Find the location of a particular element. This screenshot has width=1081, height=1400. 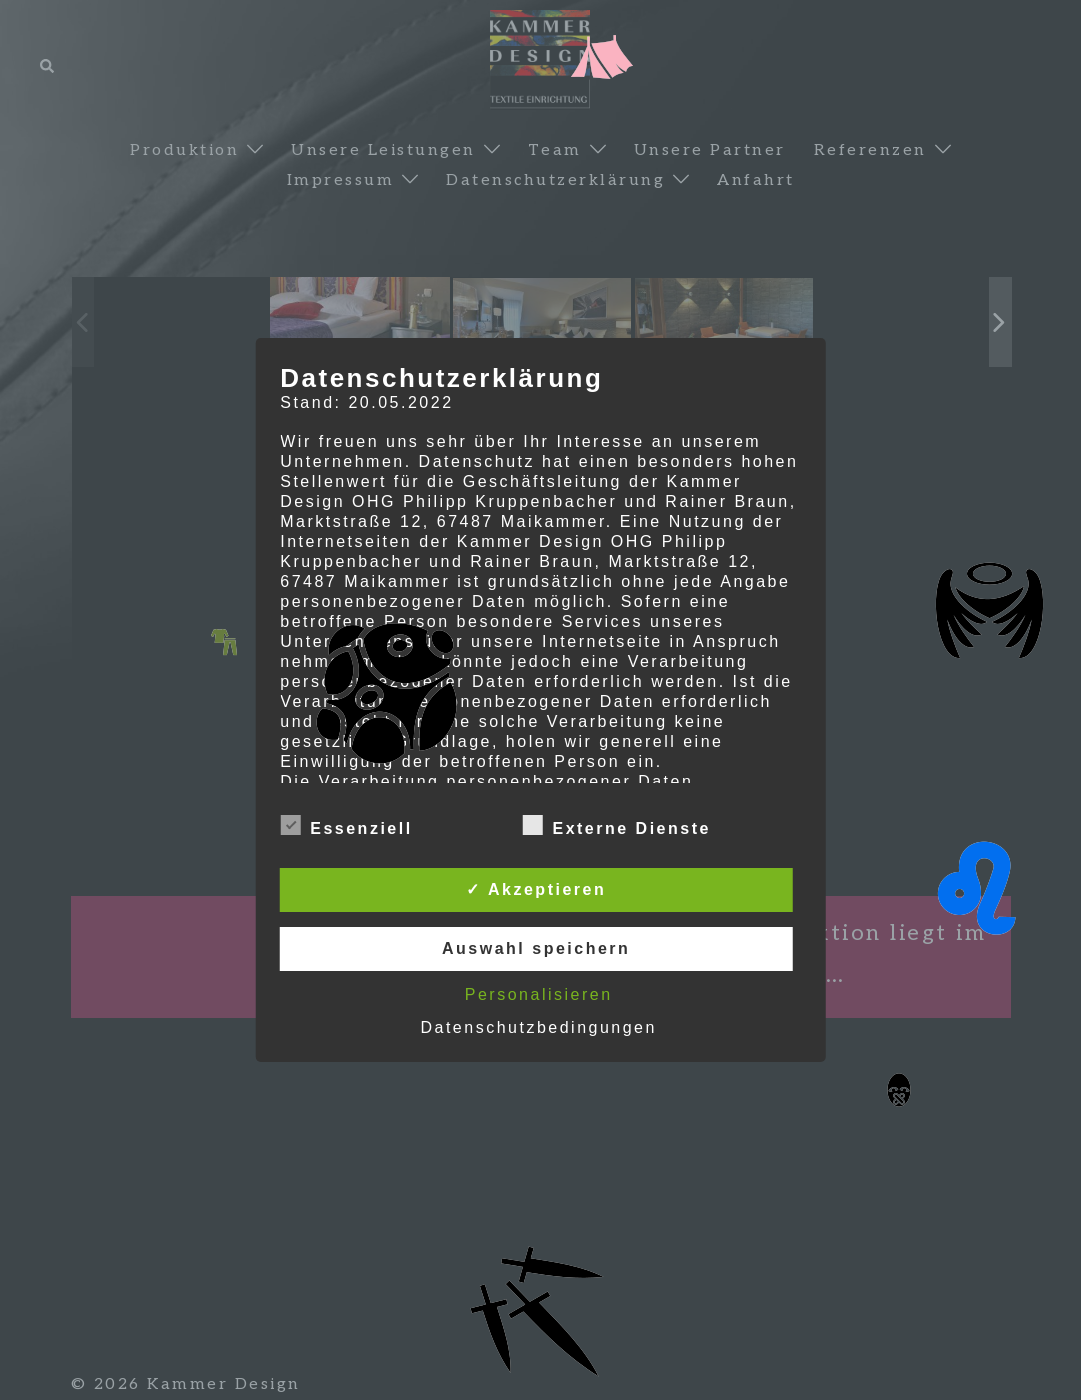

access camping or outdoor activity features is located at coordinates (602, 57).